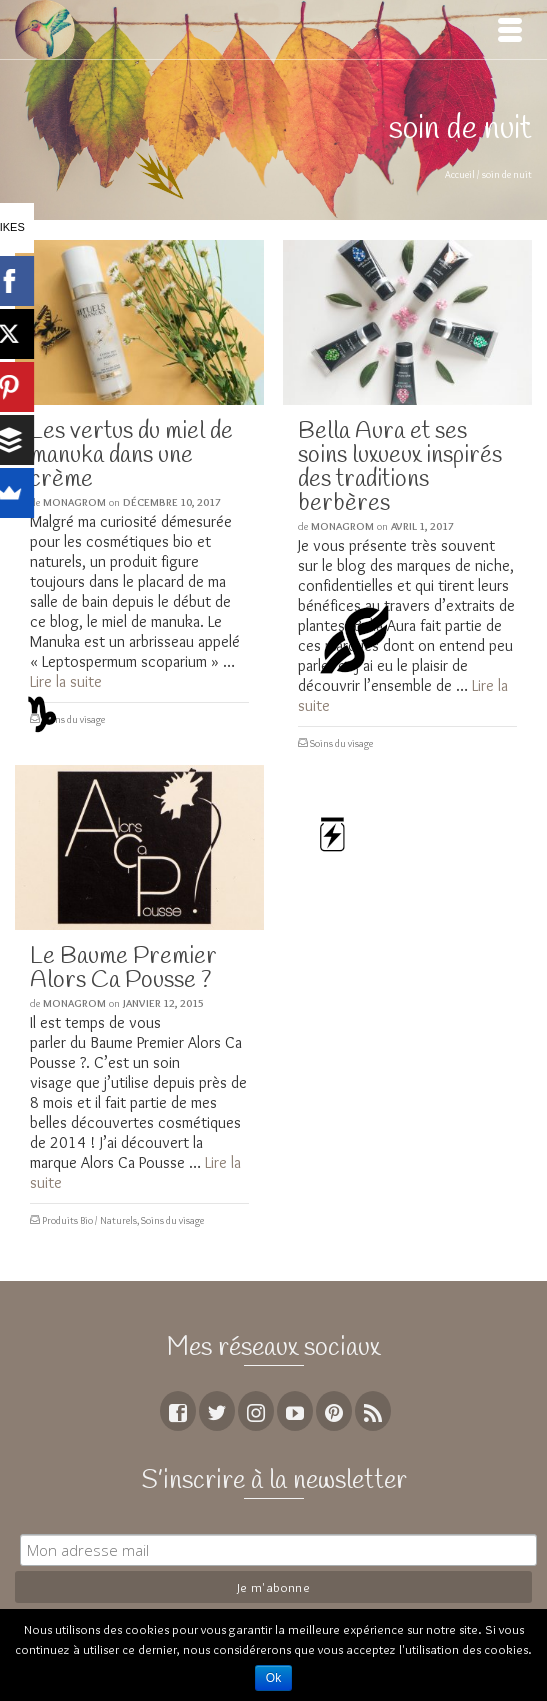 The image size is (547, 1701). Describe the element at coordinates (332, 834) in the screenshot. I see `use a stored power-up or energy boost` at that location.